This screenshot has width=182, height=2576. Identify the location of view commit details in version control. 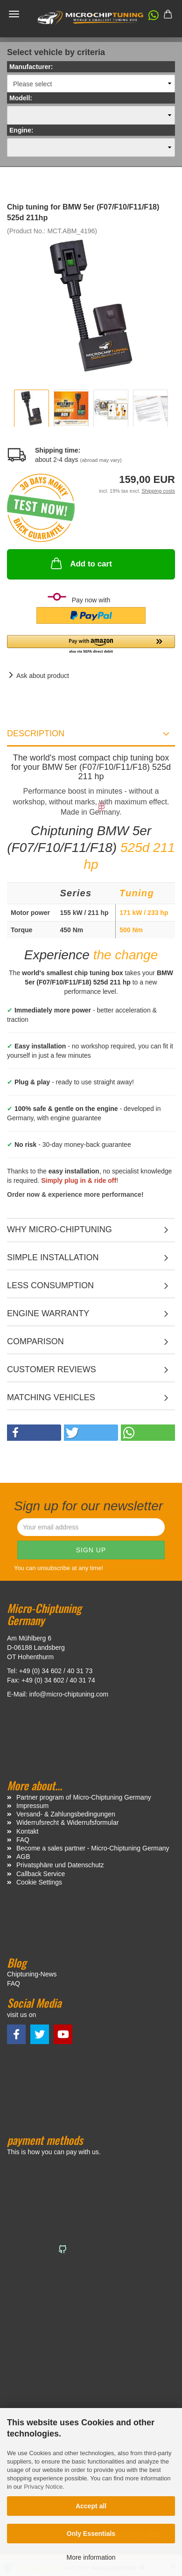
(57, 597).